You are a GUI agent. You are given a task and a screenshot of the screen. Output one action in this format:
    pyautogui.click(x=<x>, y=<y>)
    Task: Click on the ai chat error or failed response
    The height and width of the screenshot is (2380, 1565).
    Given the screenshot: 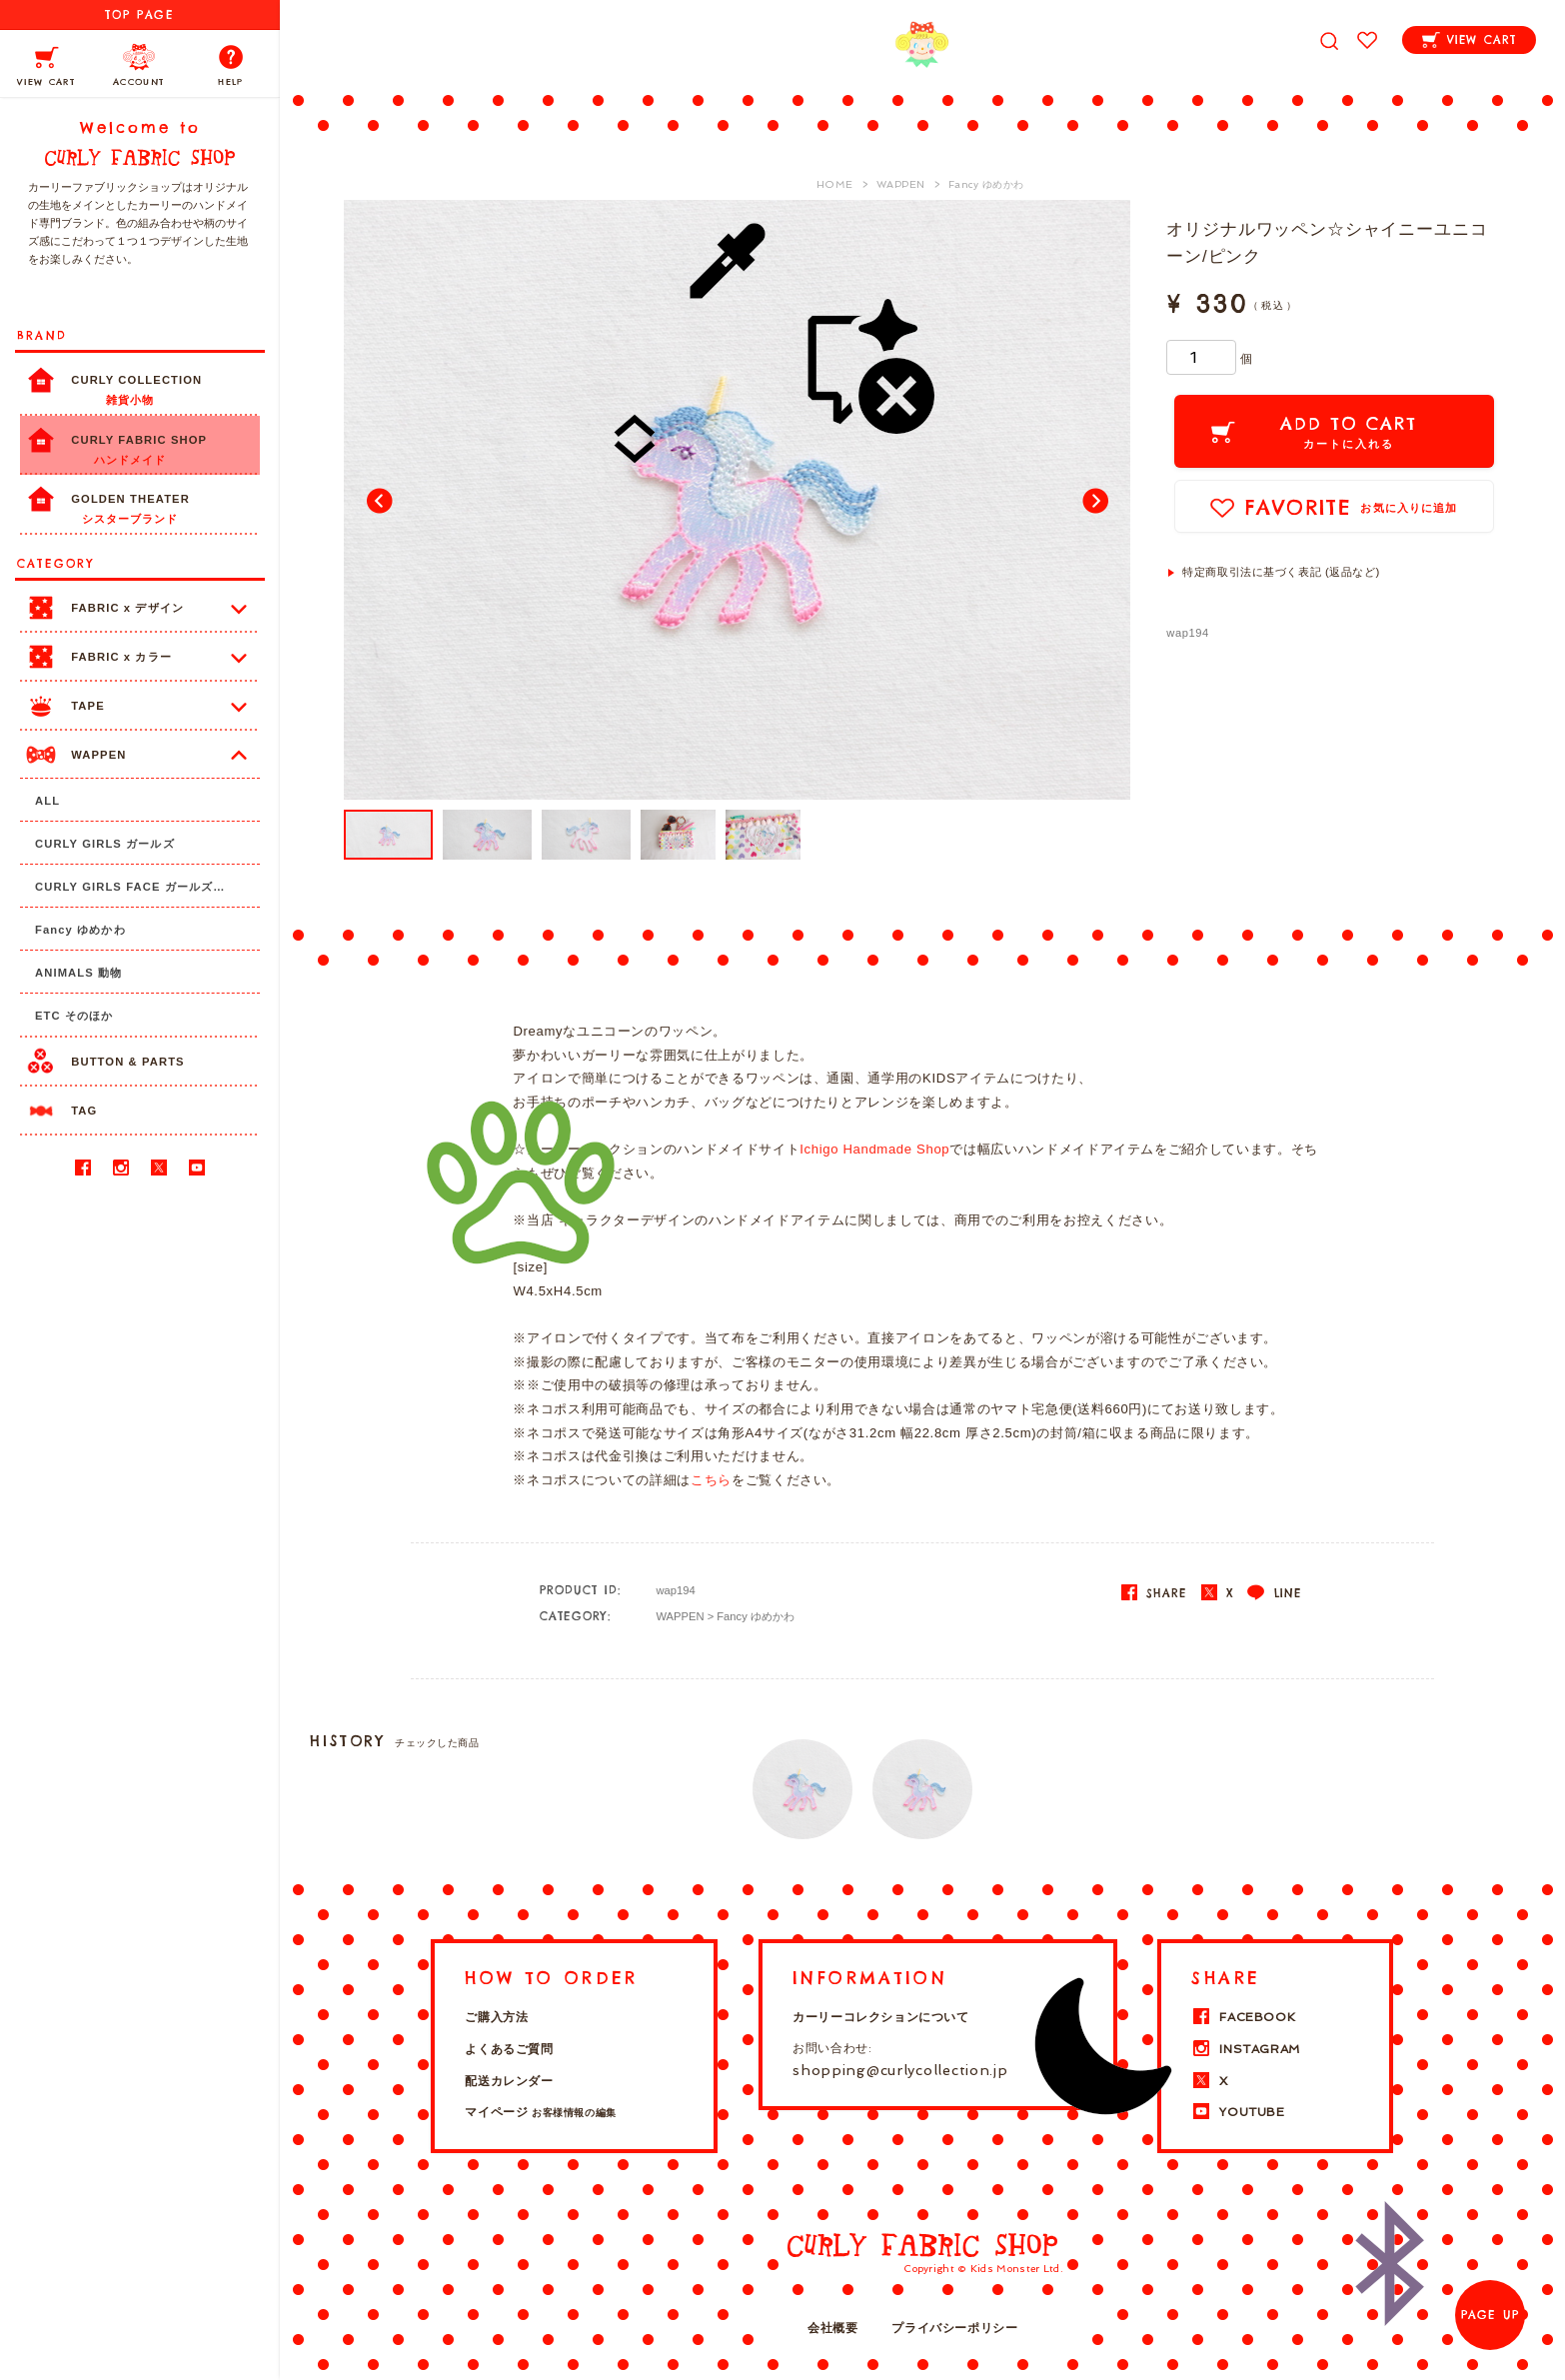 What is the action you would take?
    pyautogui.click(x=866, y=366)
    